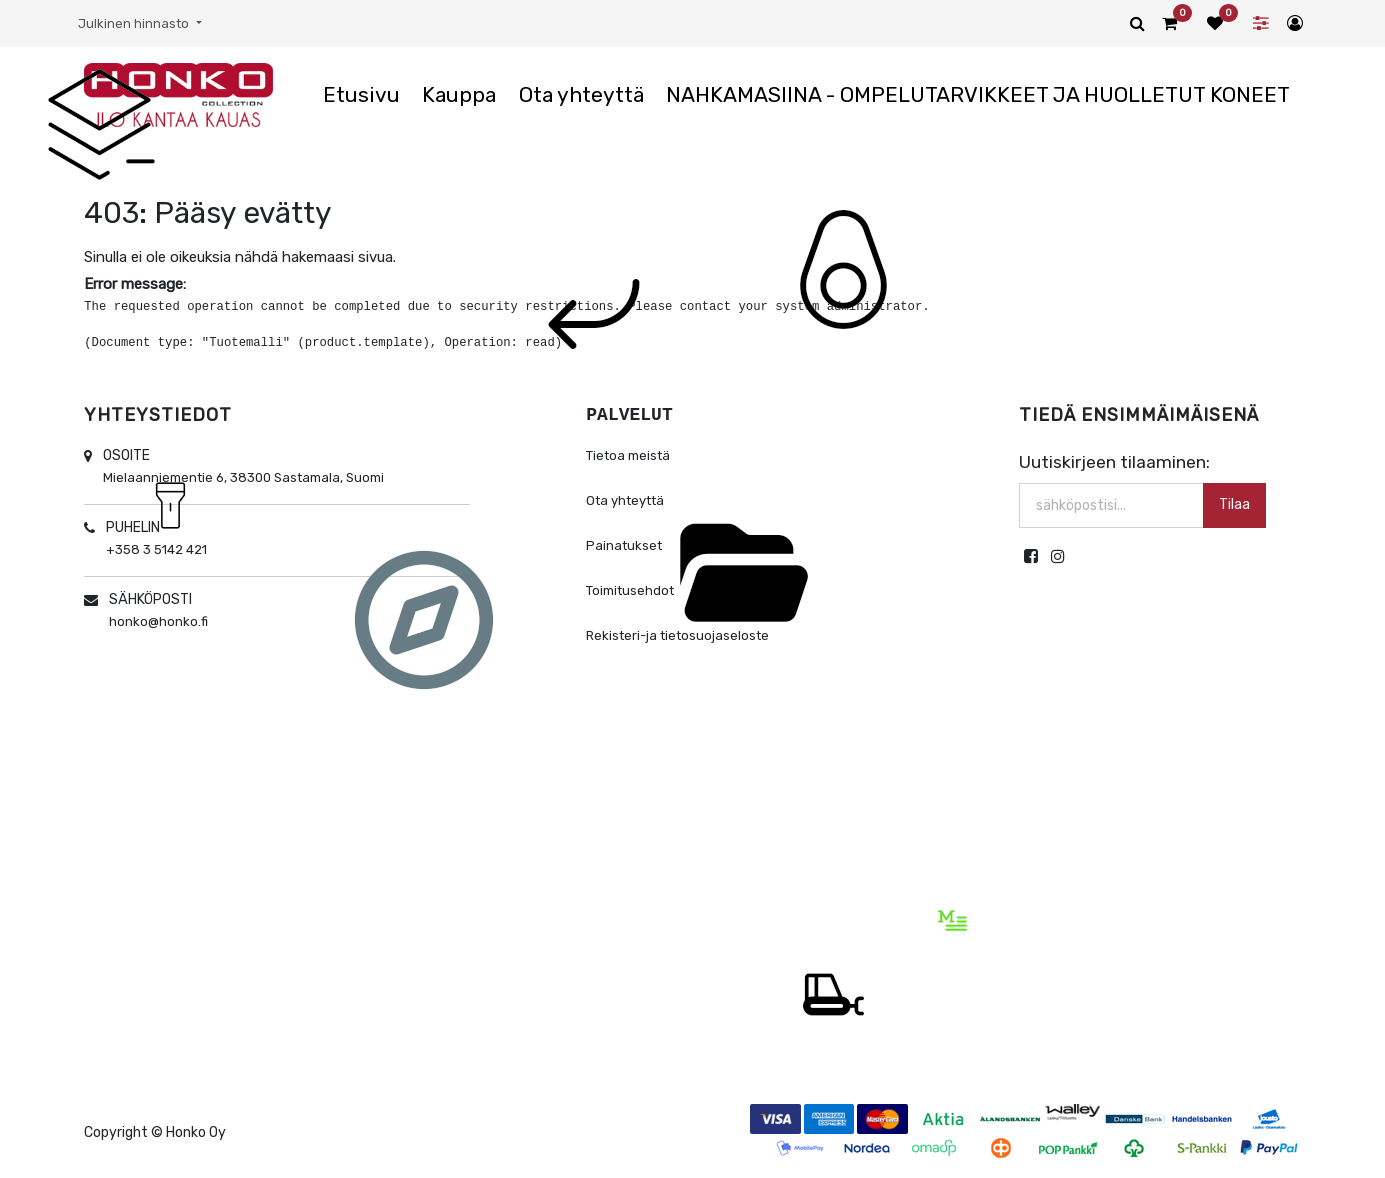  I want to click on open folder to view contents, so click(740, 576).